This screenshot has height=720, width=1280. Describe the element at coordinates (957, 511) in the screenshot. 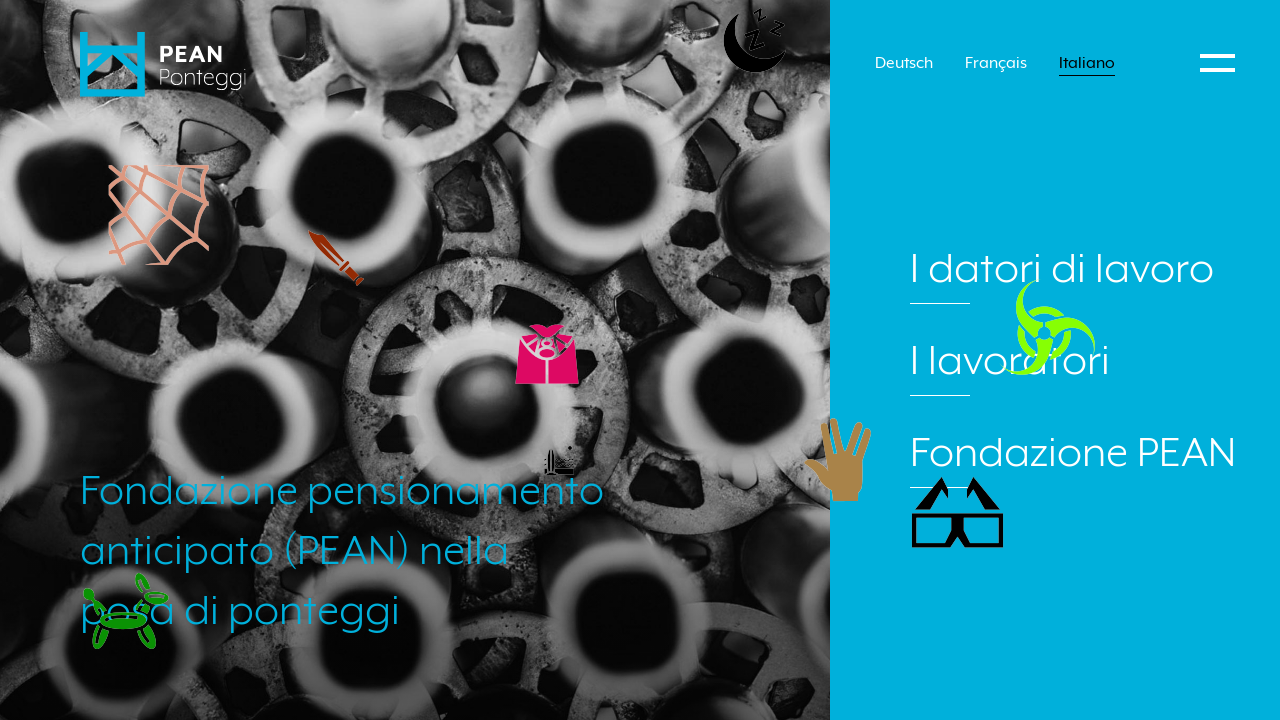

I see `enable 3D viewing mode` at that location.